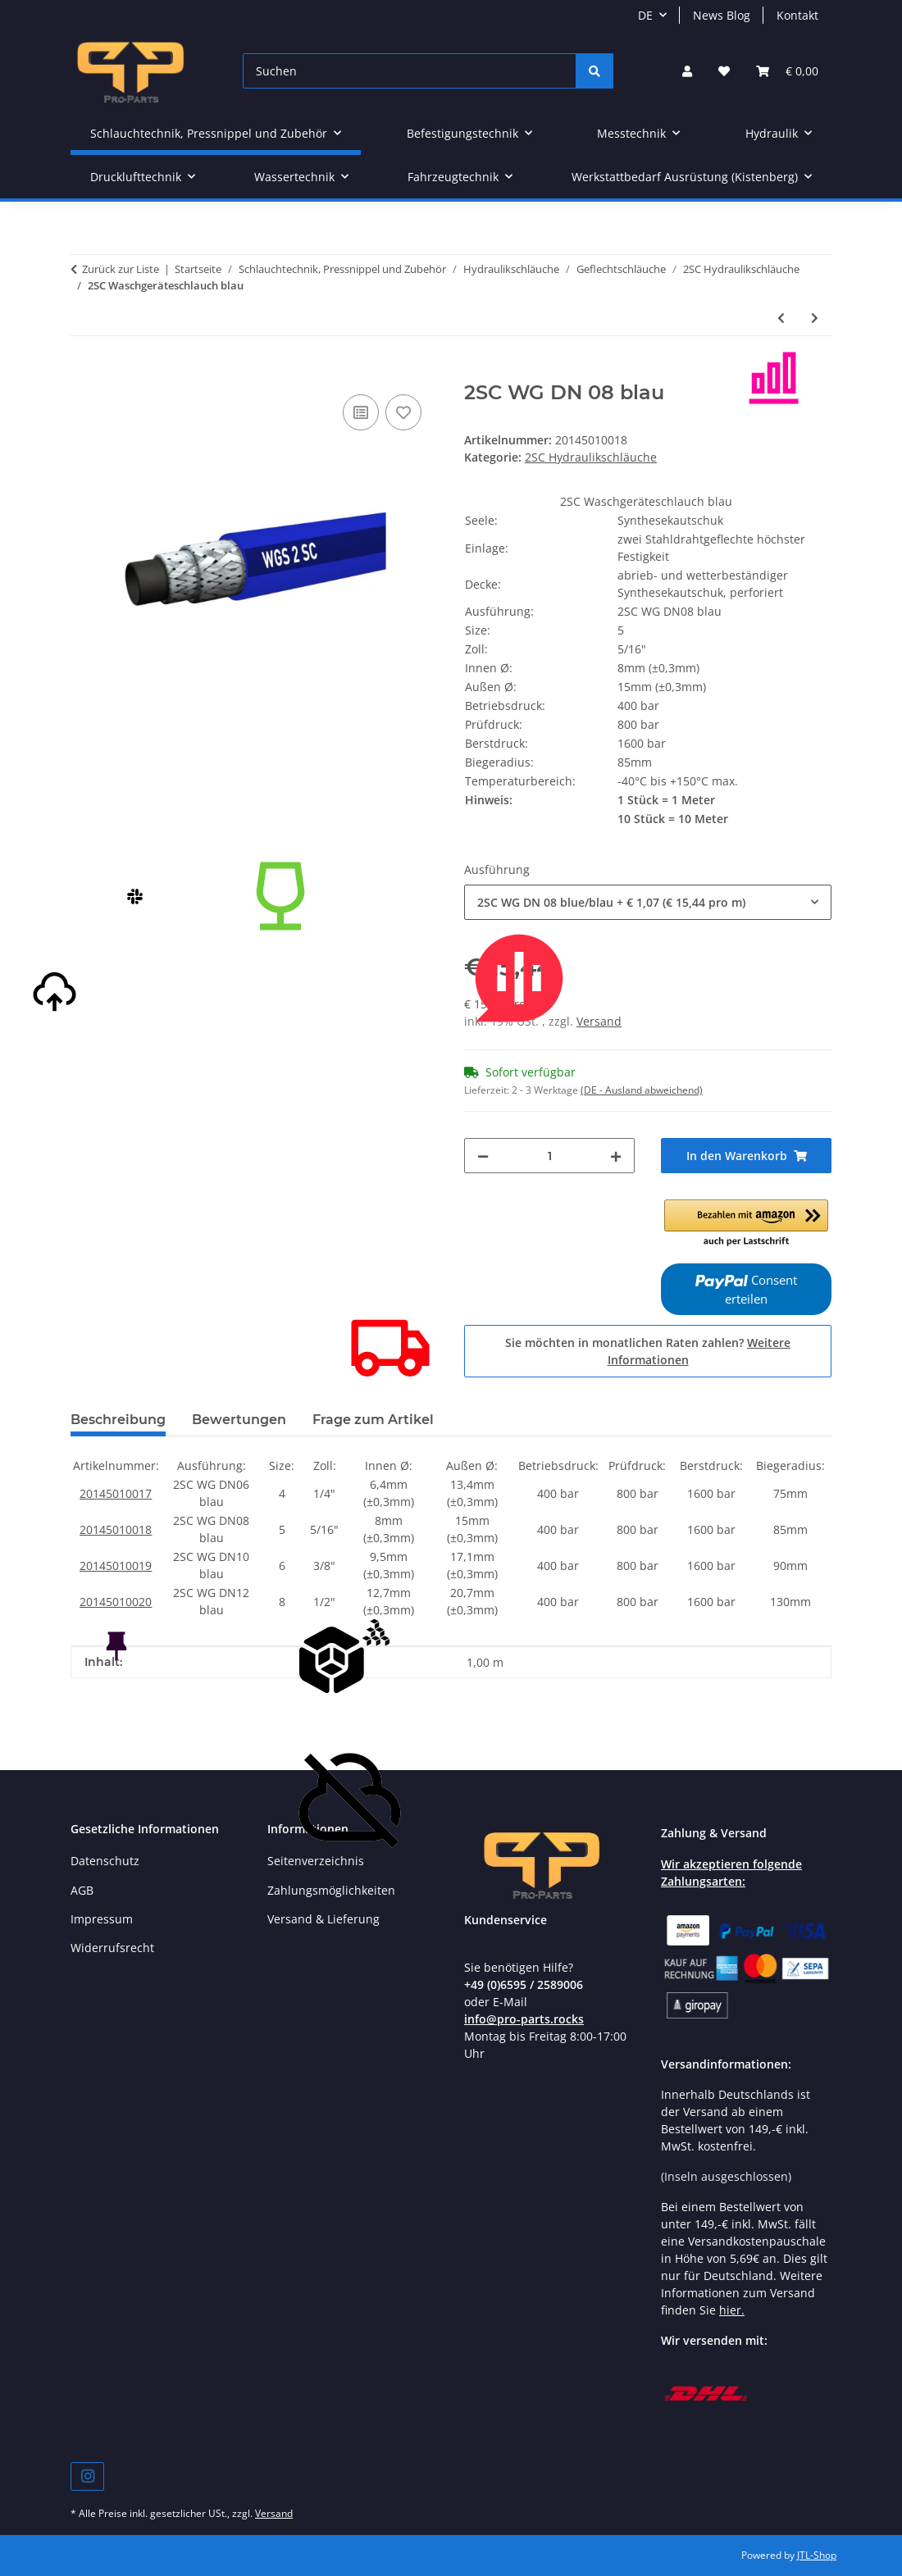  Describe the element at coordinates (134, 896) in the screenshot. I see `open slack workspace` at that location.